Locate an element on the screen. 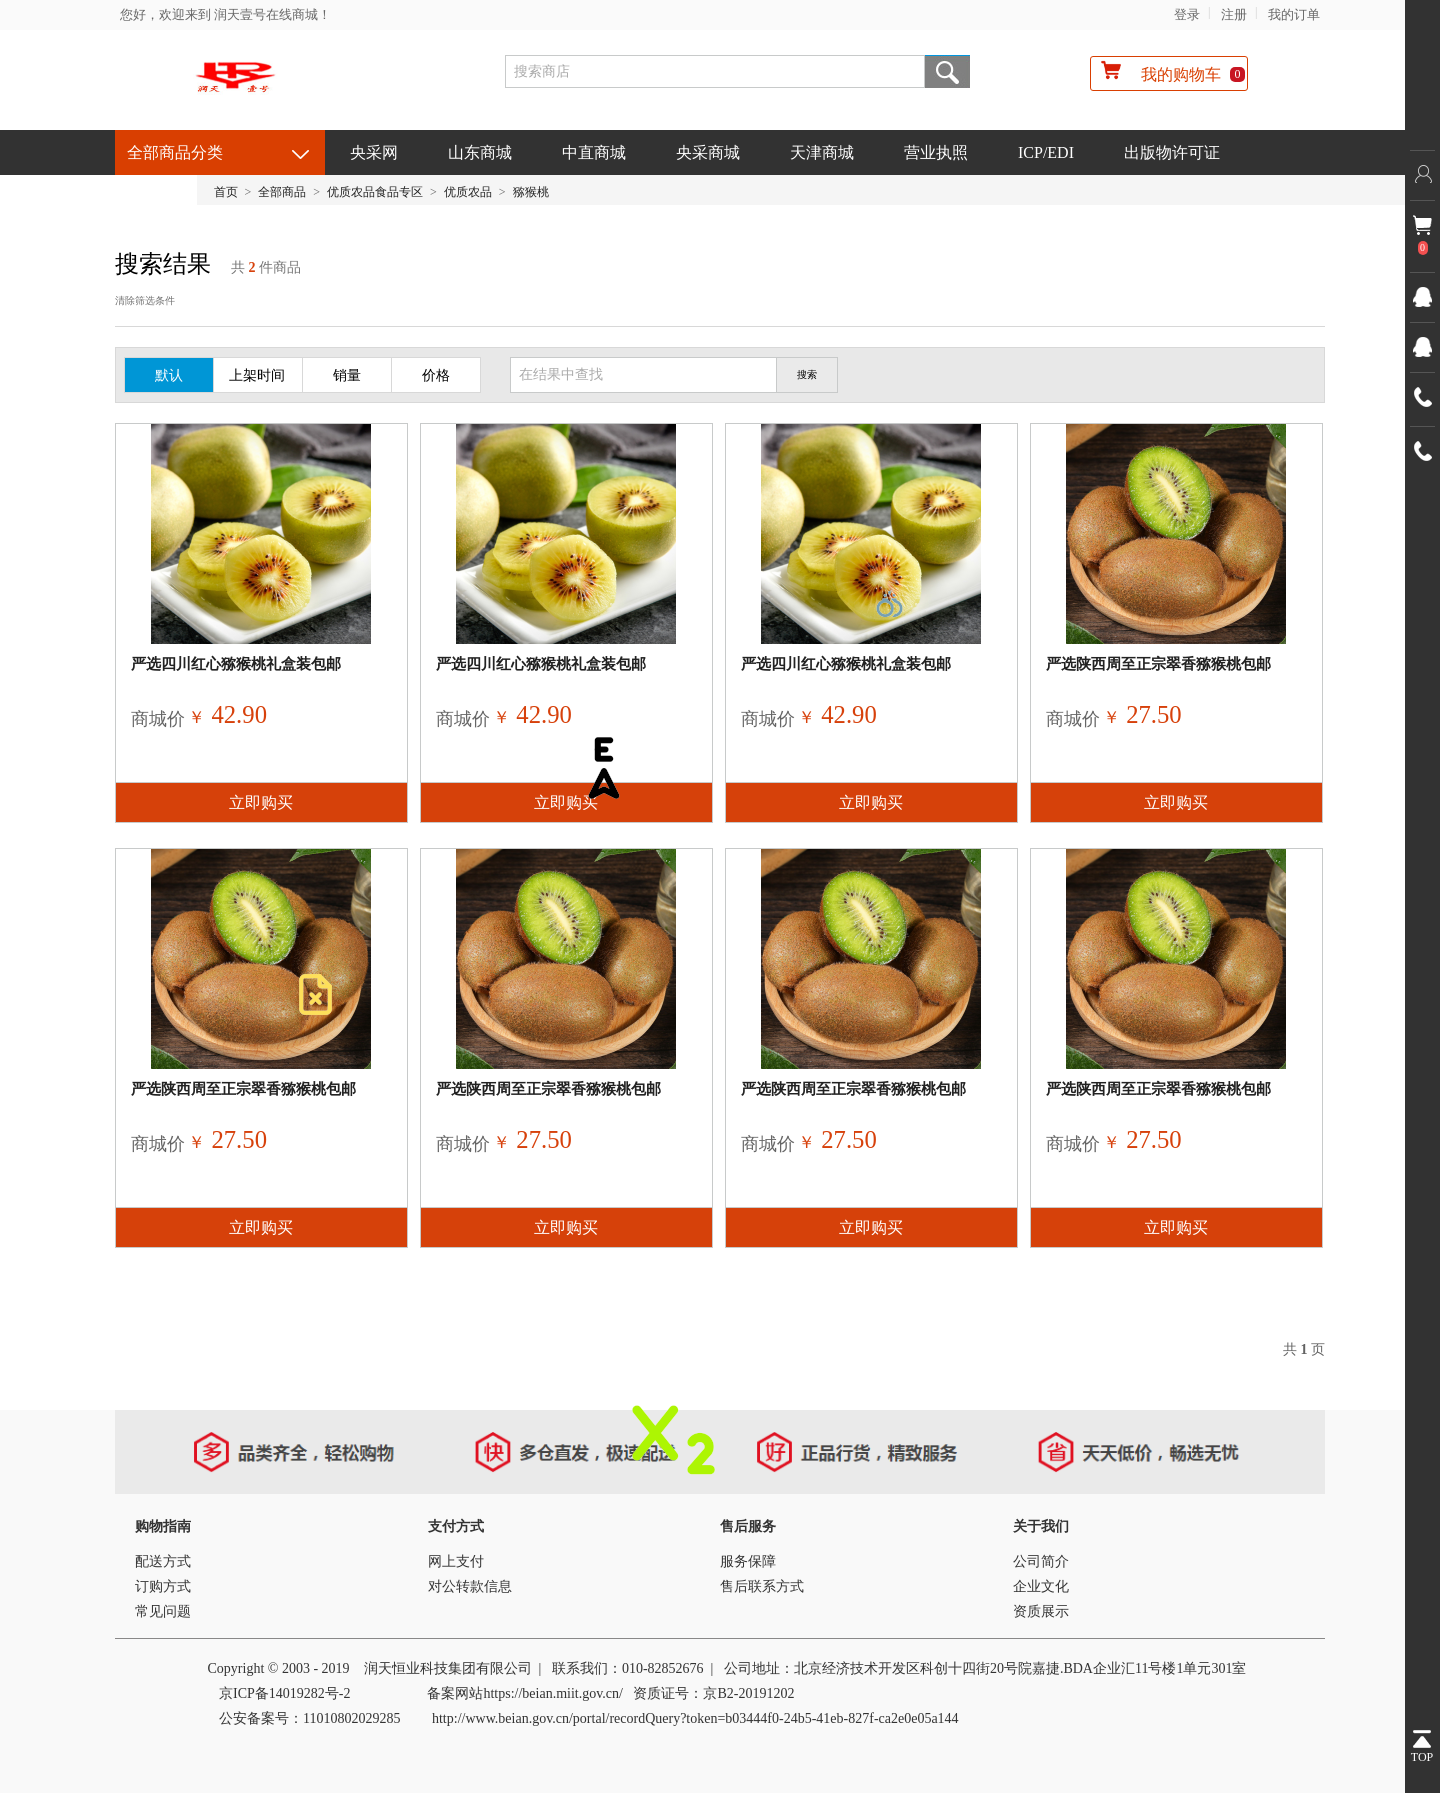 This screenshot has width=1440, height=1793. format text as subscript is located at coordinates (669, 1433).